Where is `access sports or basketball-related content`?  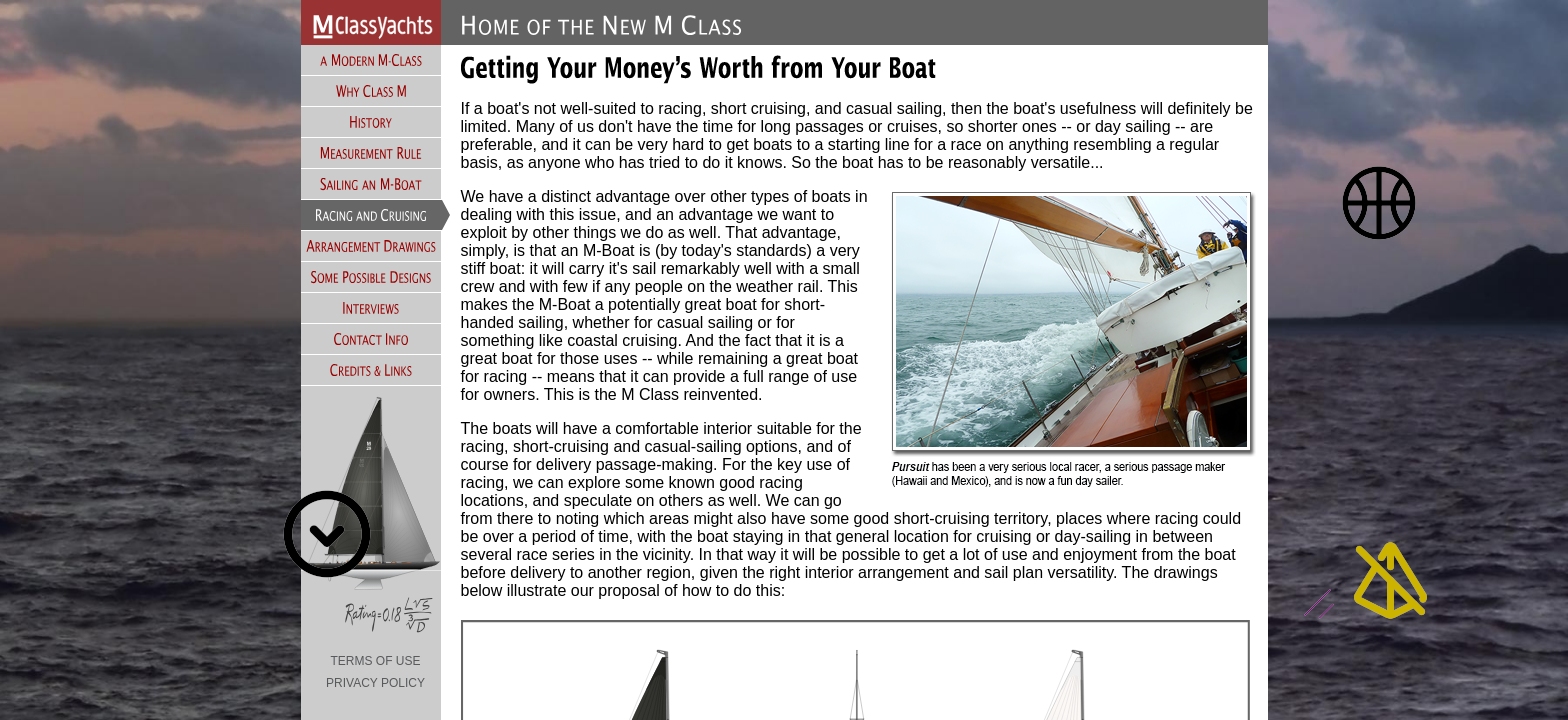 access sports or basketball-related content is located at coordinates (1379, 203).